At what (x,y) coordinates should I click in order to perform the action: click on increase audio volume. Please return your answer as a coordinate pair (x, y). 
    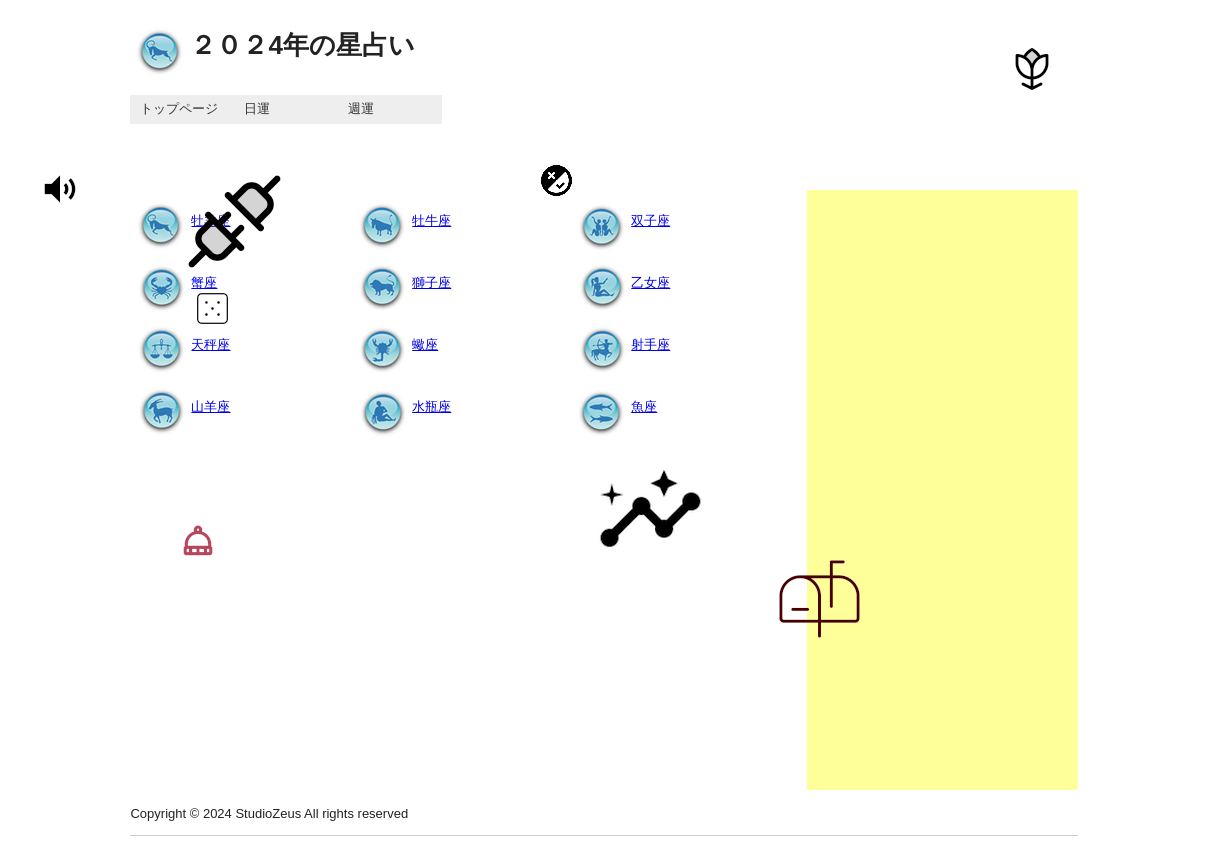
    Looking at the image, I should click on (60, 189).